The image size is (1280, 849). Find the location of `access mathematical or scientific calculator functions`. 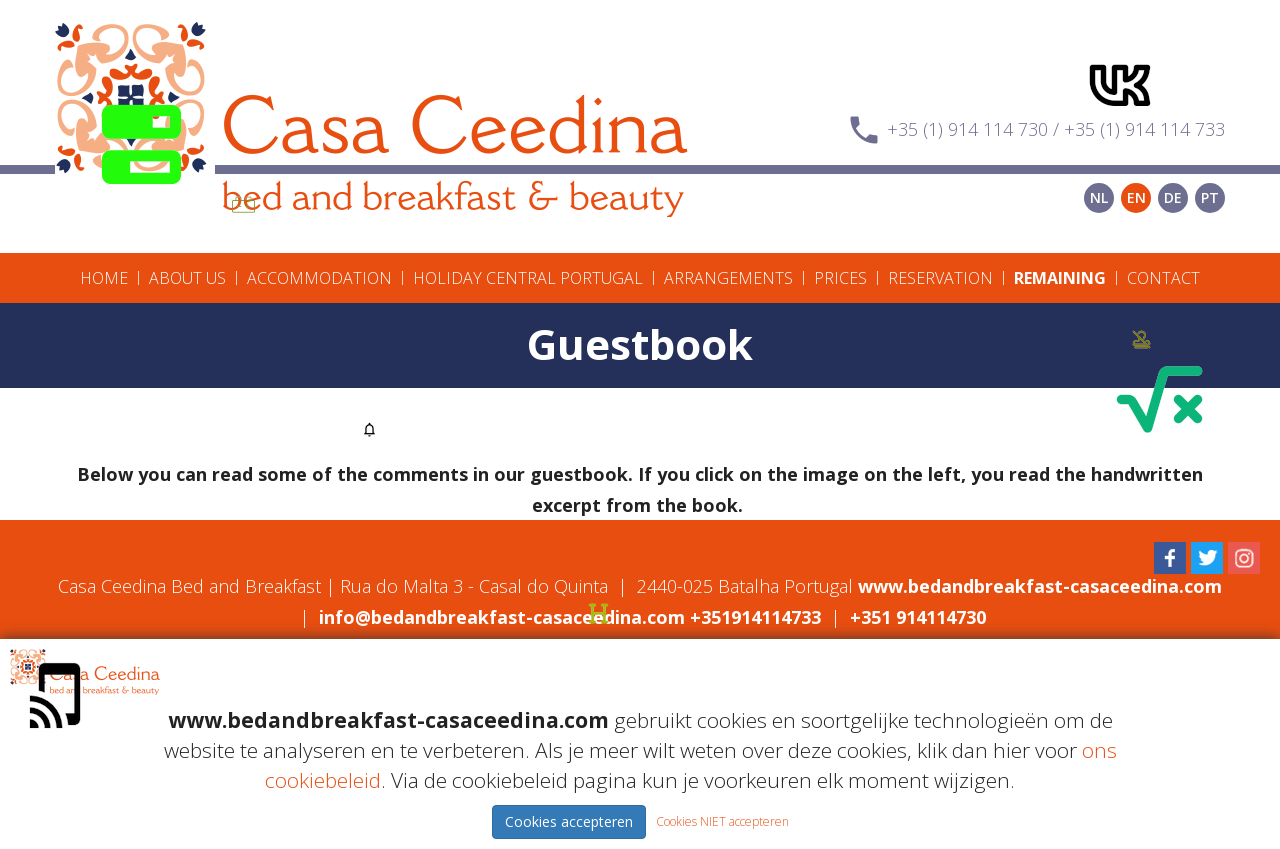

access mathematical or scientific calculator functions is located at coordinates (1159, 399).